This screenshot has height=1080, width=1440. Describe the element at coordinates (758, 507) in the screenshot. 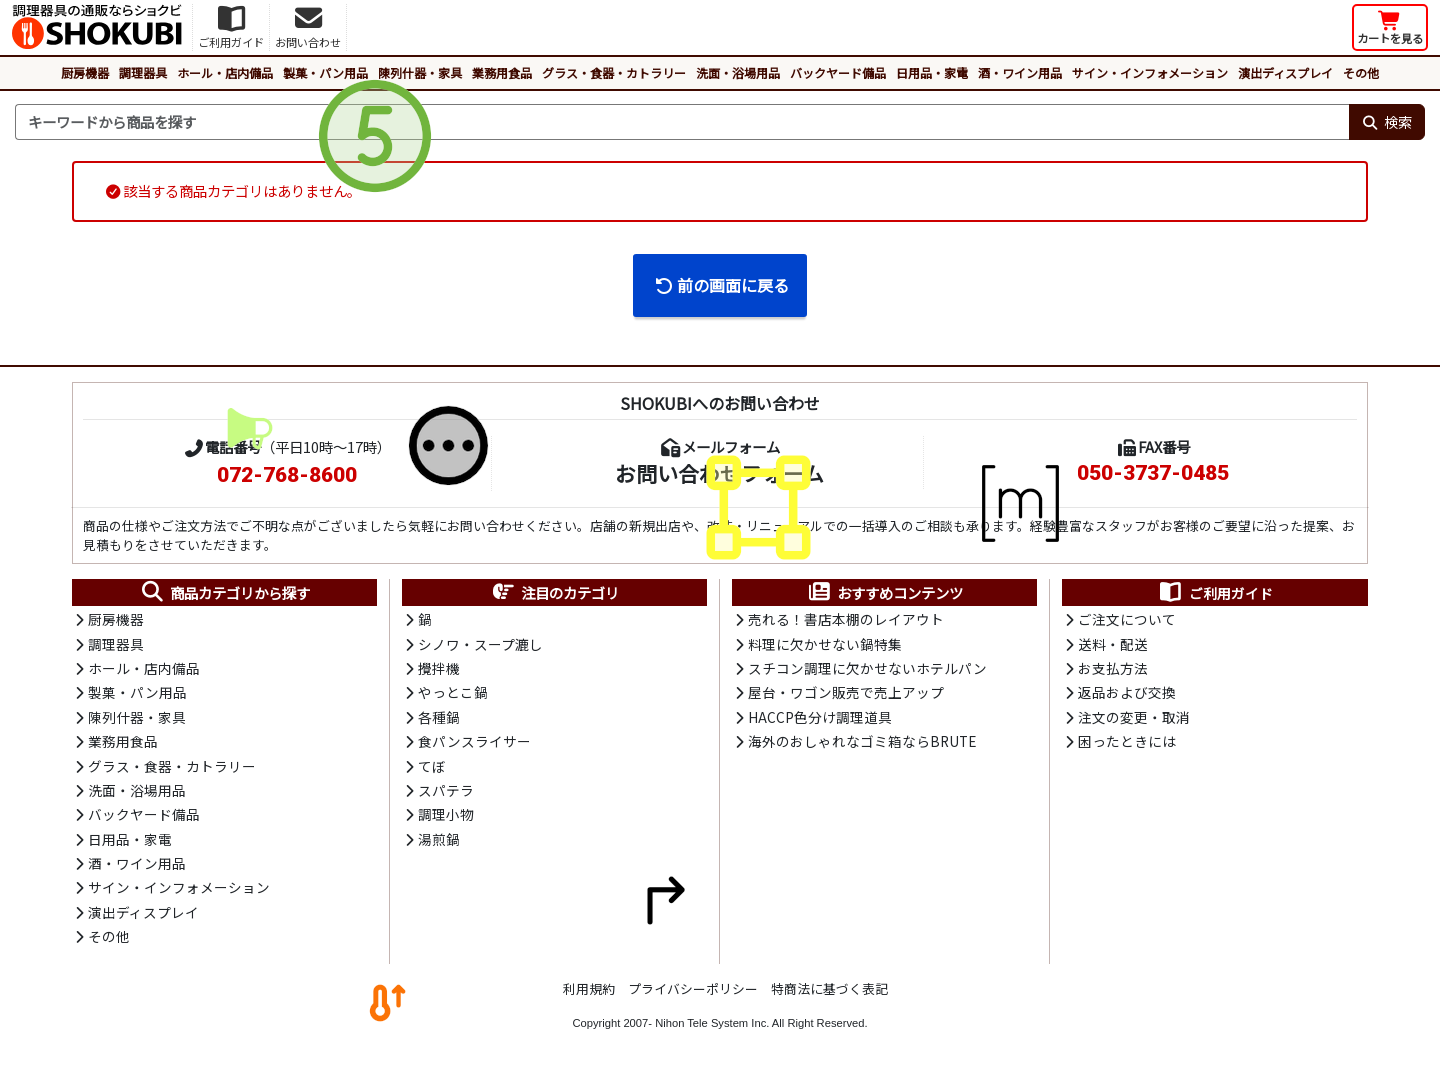

I see `adjust selection boundaries` at that location.